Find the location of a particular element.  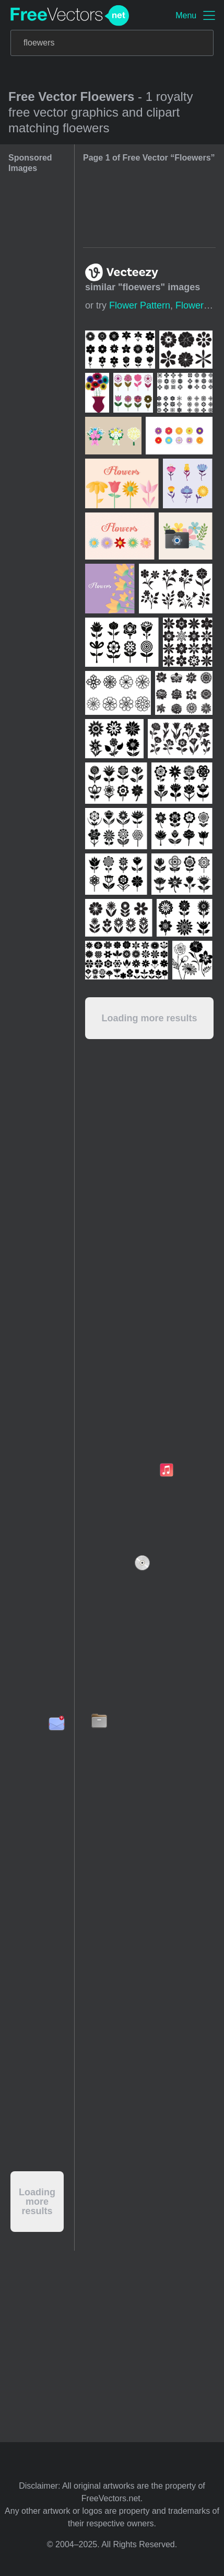

send an email message is located at coordinates (56, 1724).